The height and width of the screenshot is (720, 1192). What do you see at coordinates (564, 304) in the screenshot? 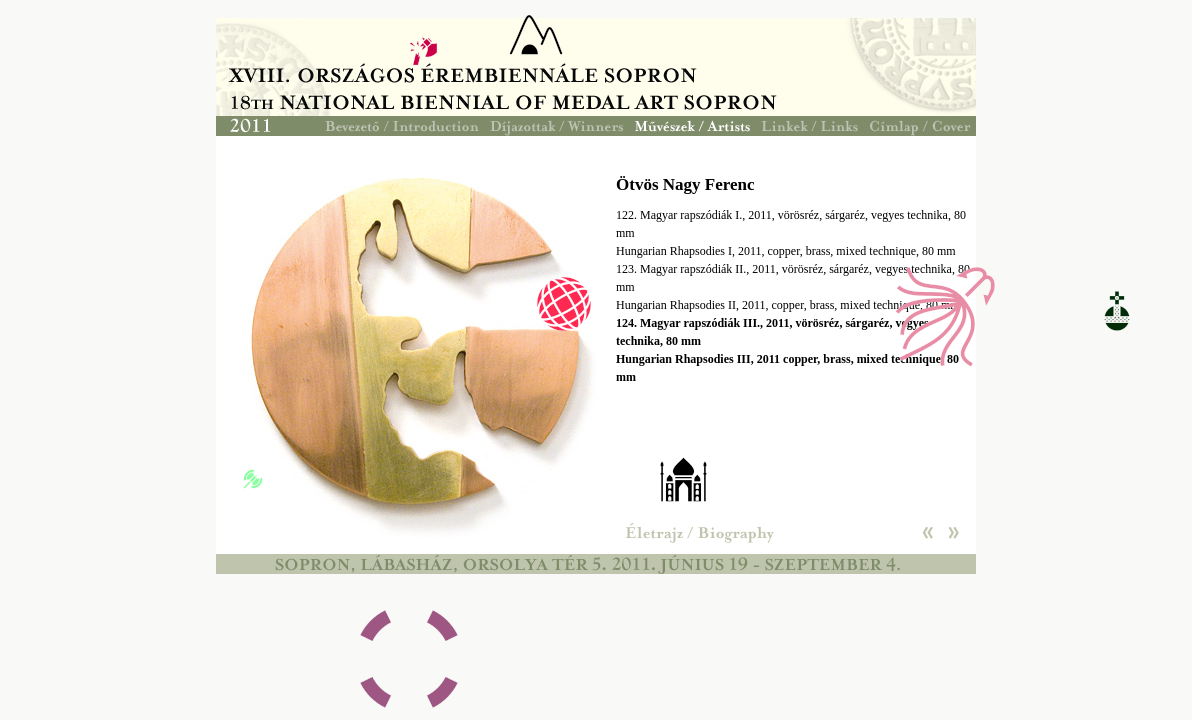
I see `access global or network settings` at bounding box center [564, 304].